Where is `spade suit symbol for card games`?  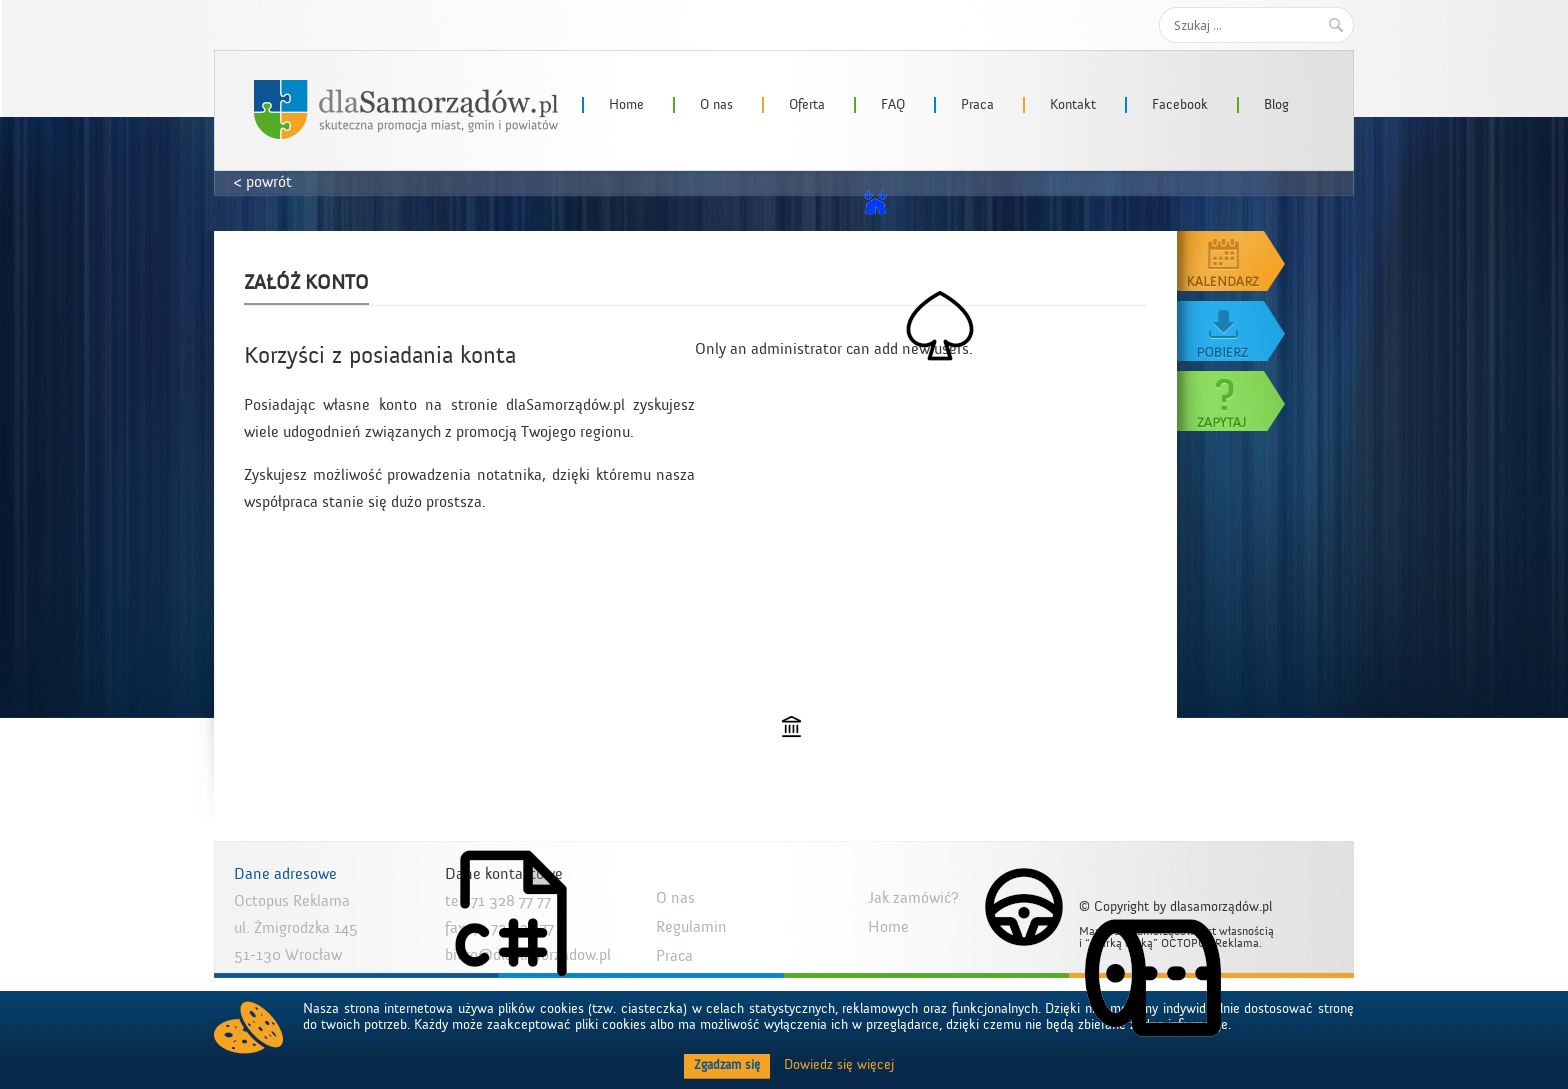
spade suit symbol for card games is located at coordinates (940, 327).